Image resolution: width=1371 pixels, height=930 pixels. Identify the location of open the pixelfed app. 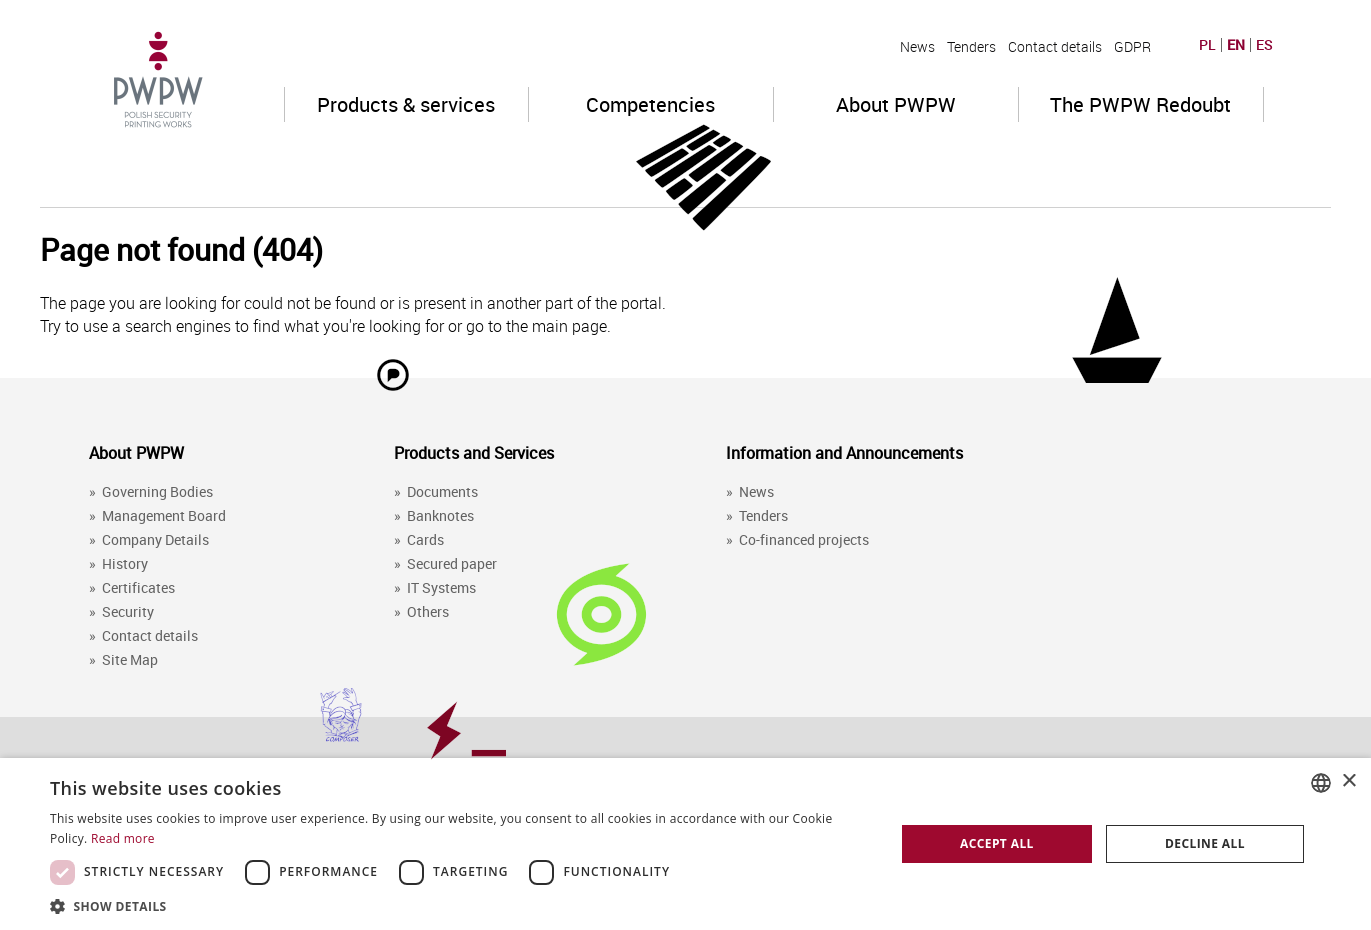
(393, 375).